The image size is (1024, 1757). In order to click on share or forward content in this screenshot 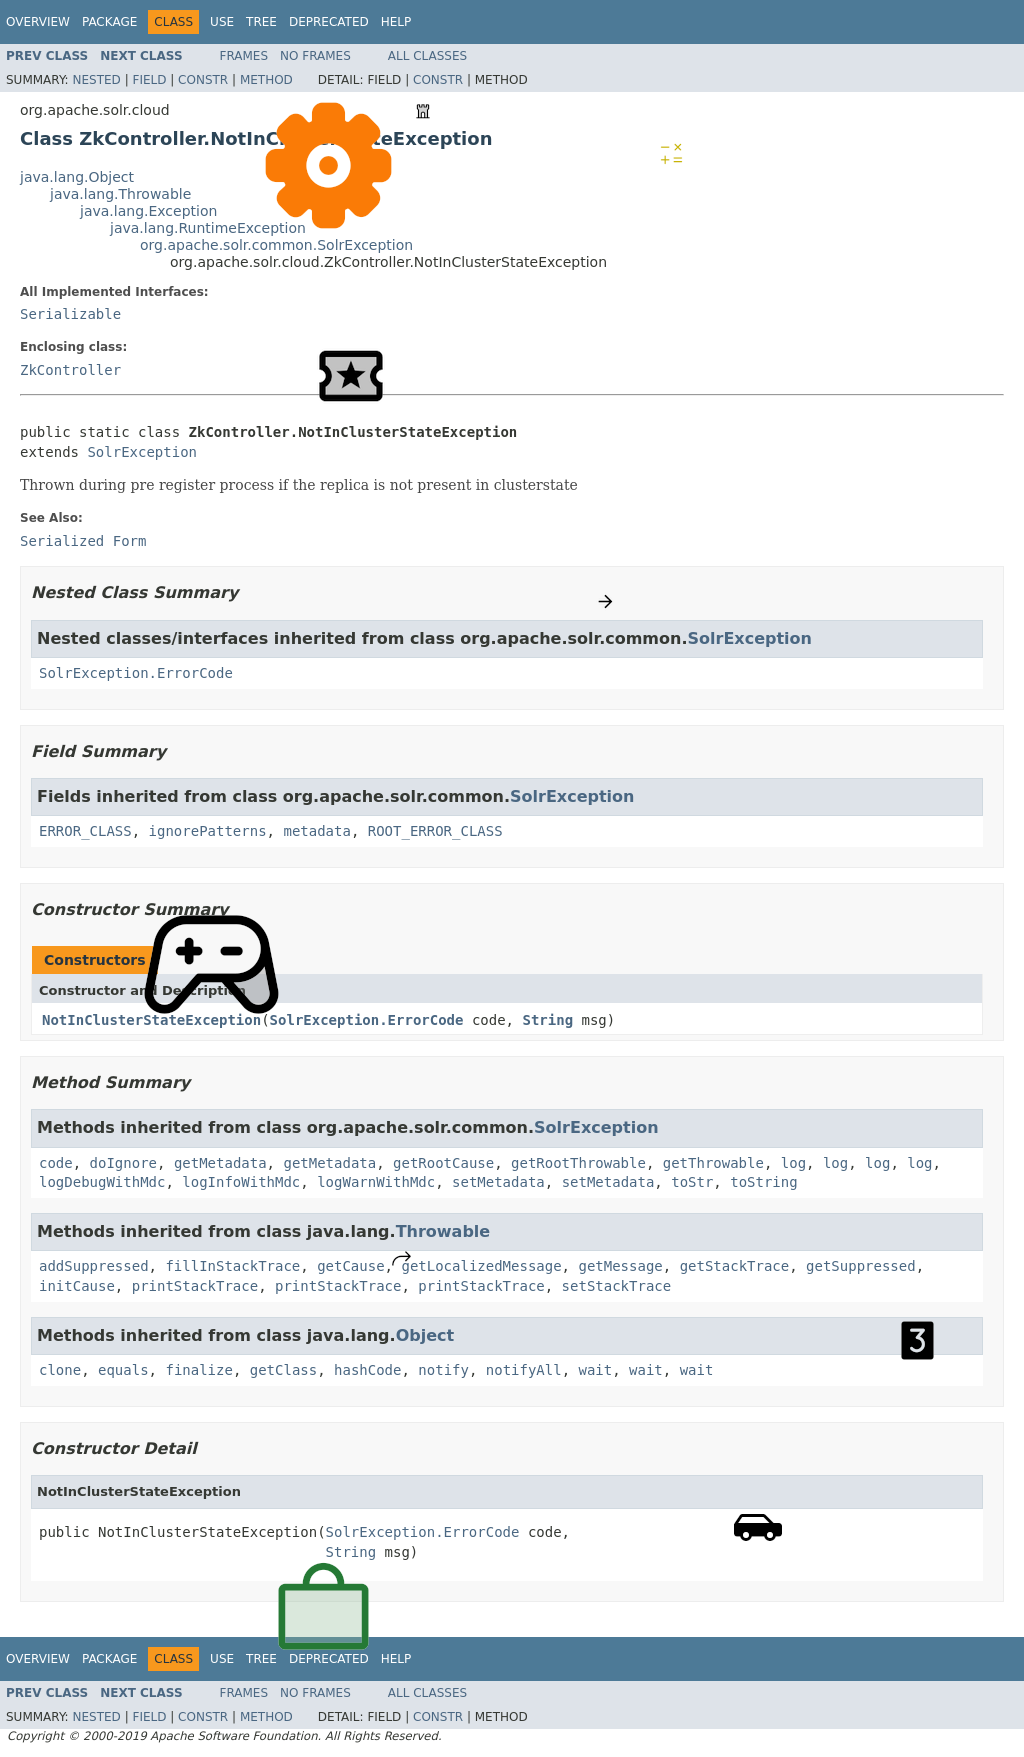, I will do `click(401, 1258)`.